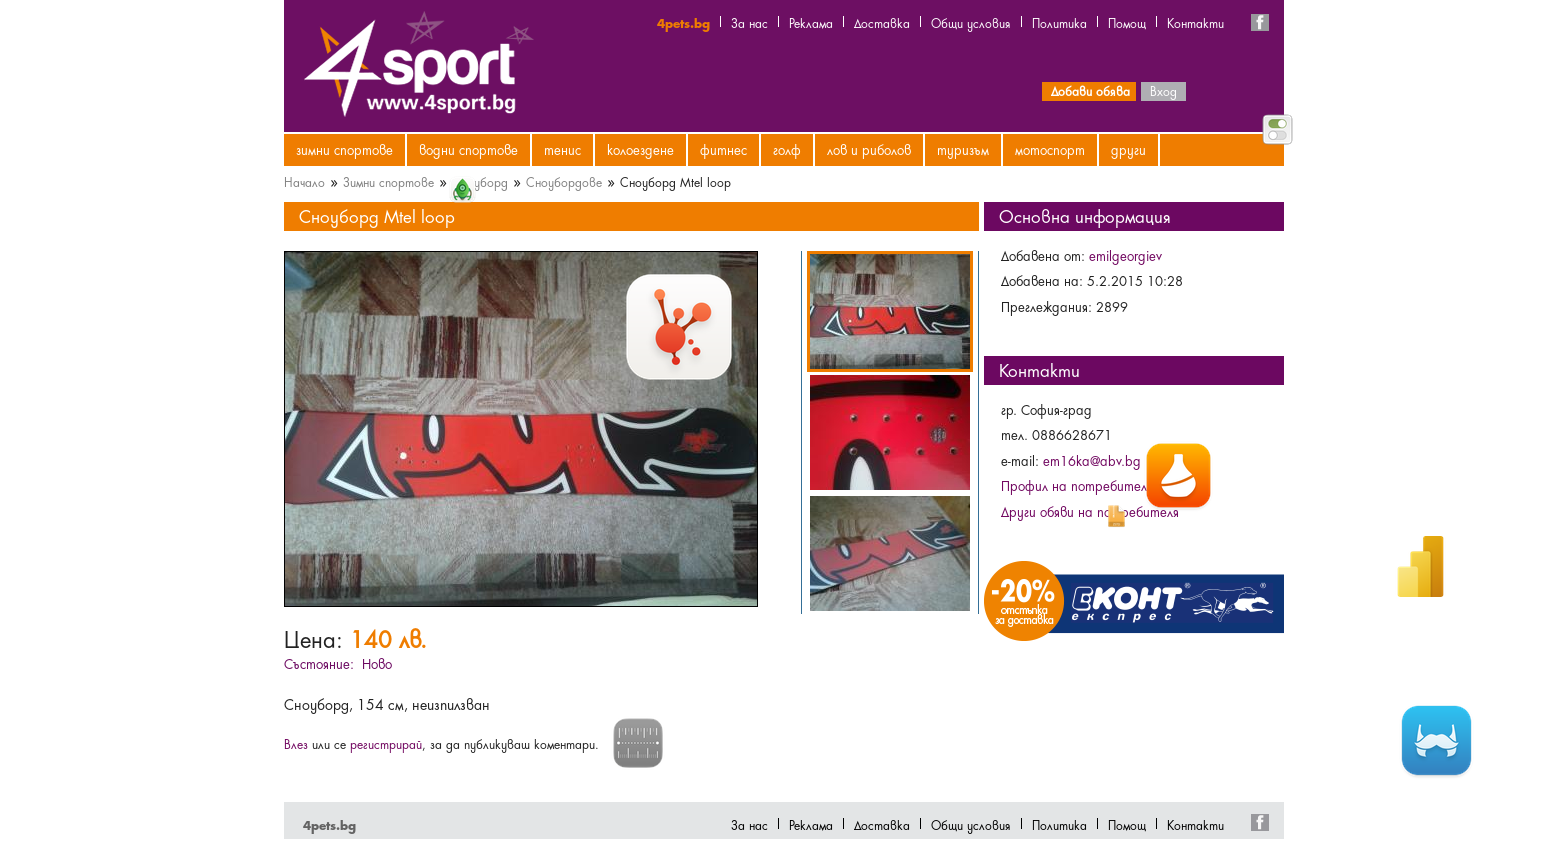 The height and width of the screenshot is (856, 1568). What do you see at coordinates (1277, 129) in the screenshot?
I see `open system settings or preferences` at bounding box center [1277, 129].